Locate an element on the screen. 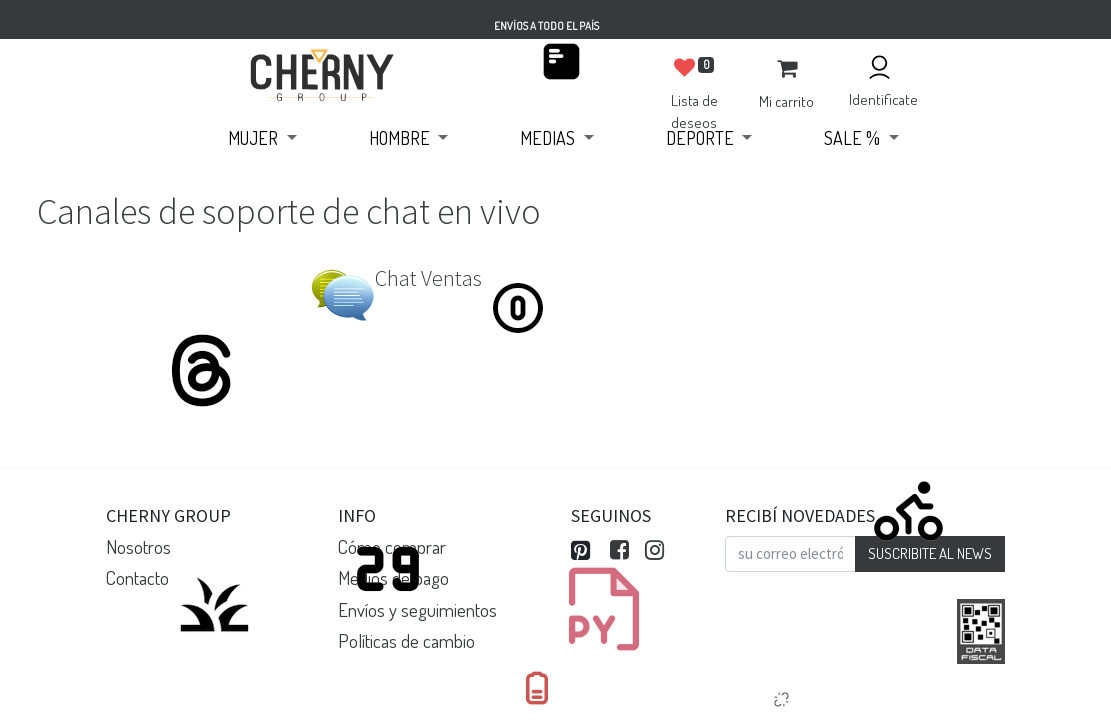  indicates a park or green space is located at coordinates (214, 604).